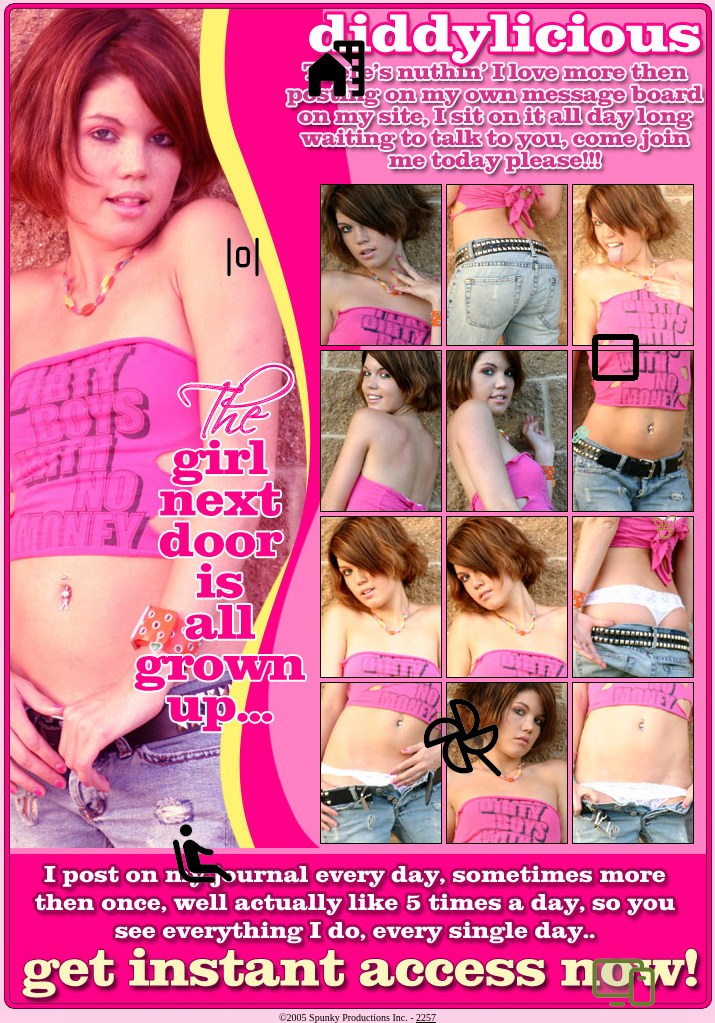  I want to click on decorative or playful element indicating a fun feature, so click(464, 739).